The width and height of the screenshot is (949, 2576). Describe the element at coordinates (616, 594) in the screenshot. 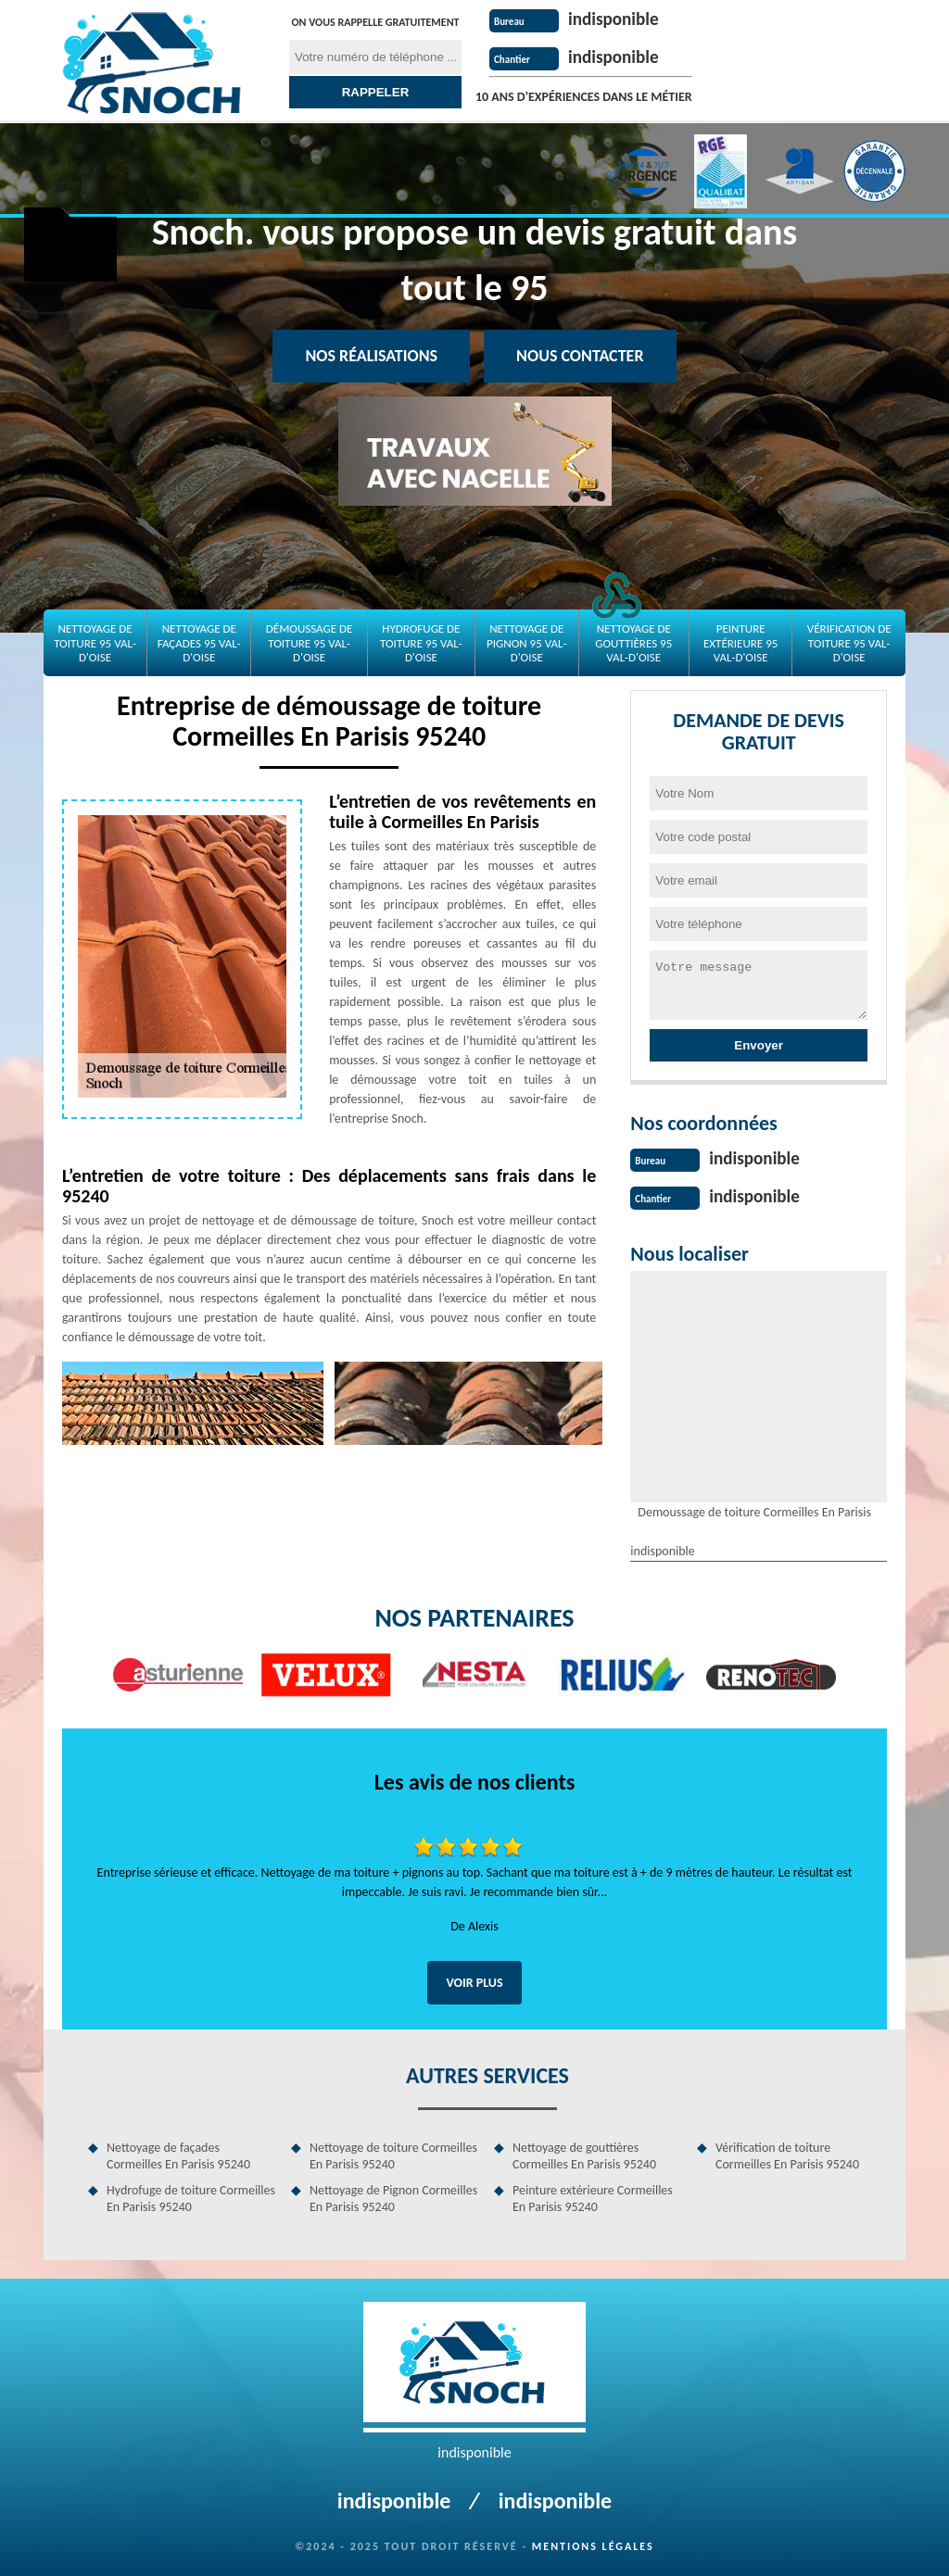

I see `configure webhook integrations` at that location.